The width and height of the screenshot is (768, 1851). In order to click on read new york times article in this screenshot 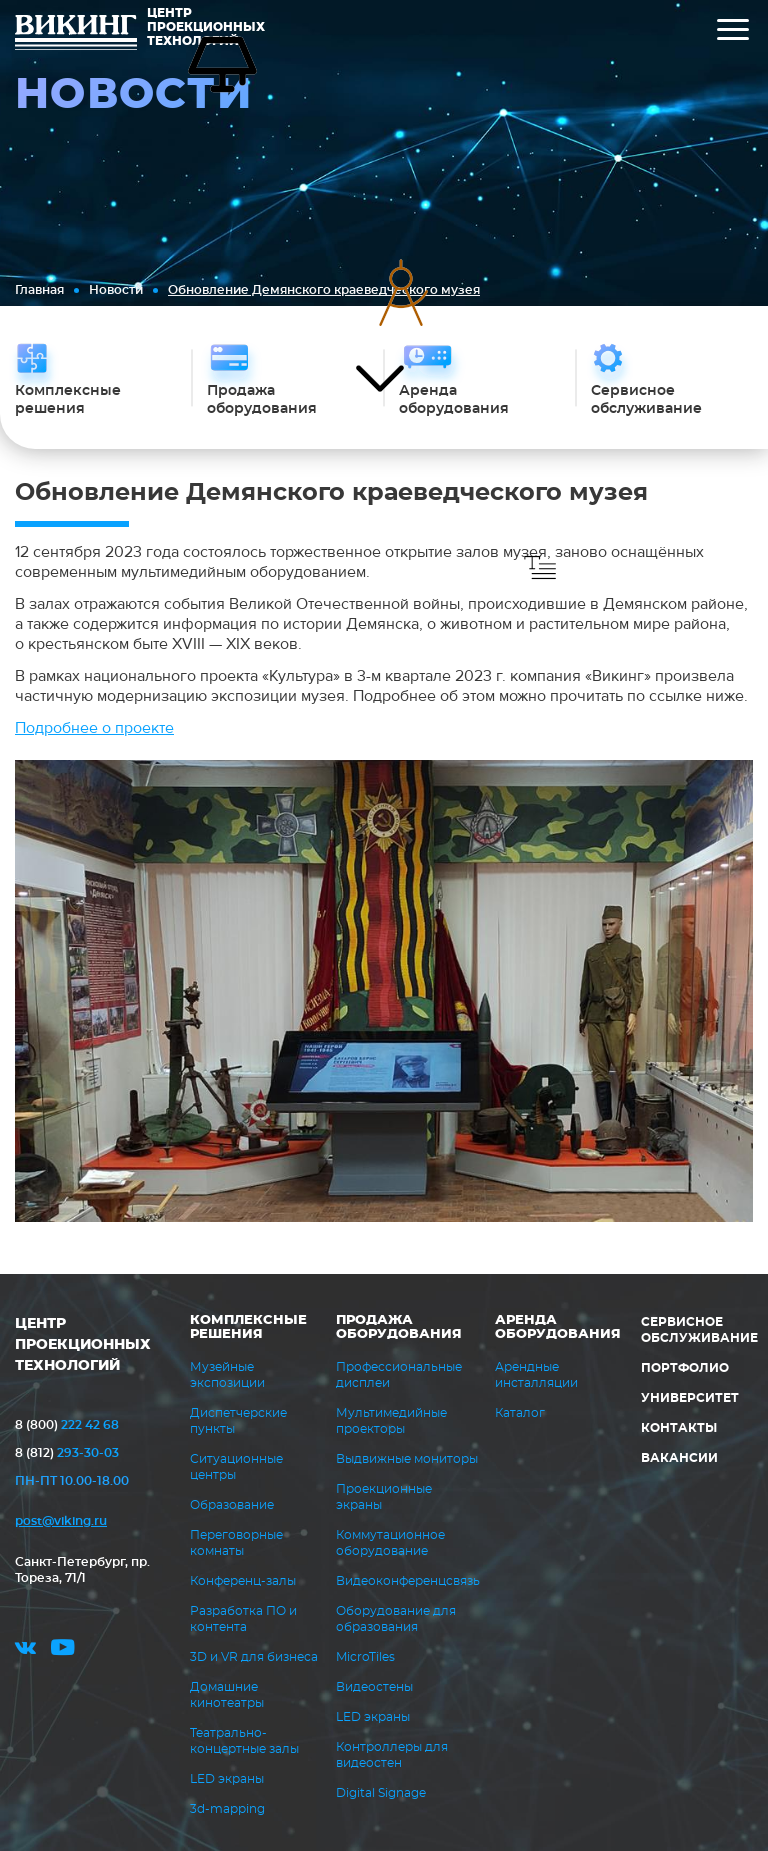, I will do `click(539, 567)`.